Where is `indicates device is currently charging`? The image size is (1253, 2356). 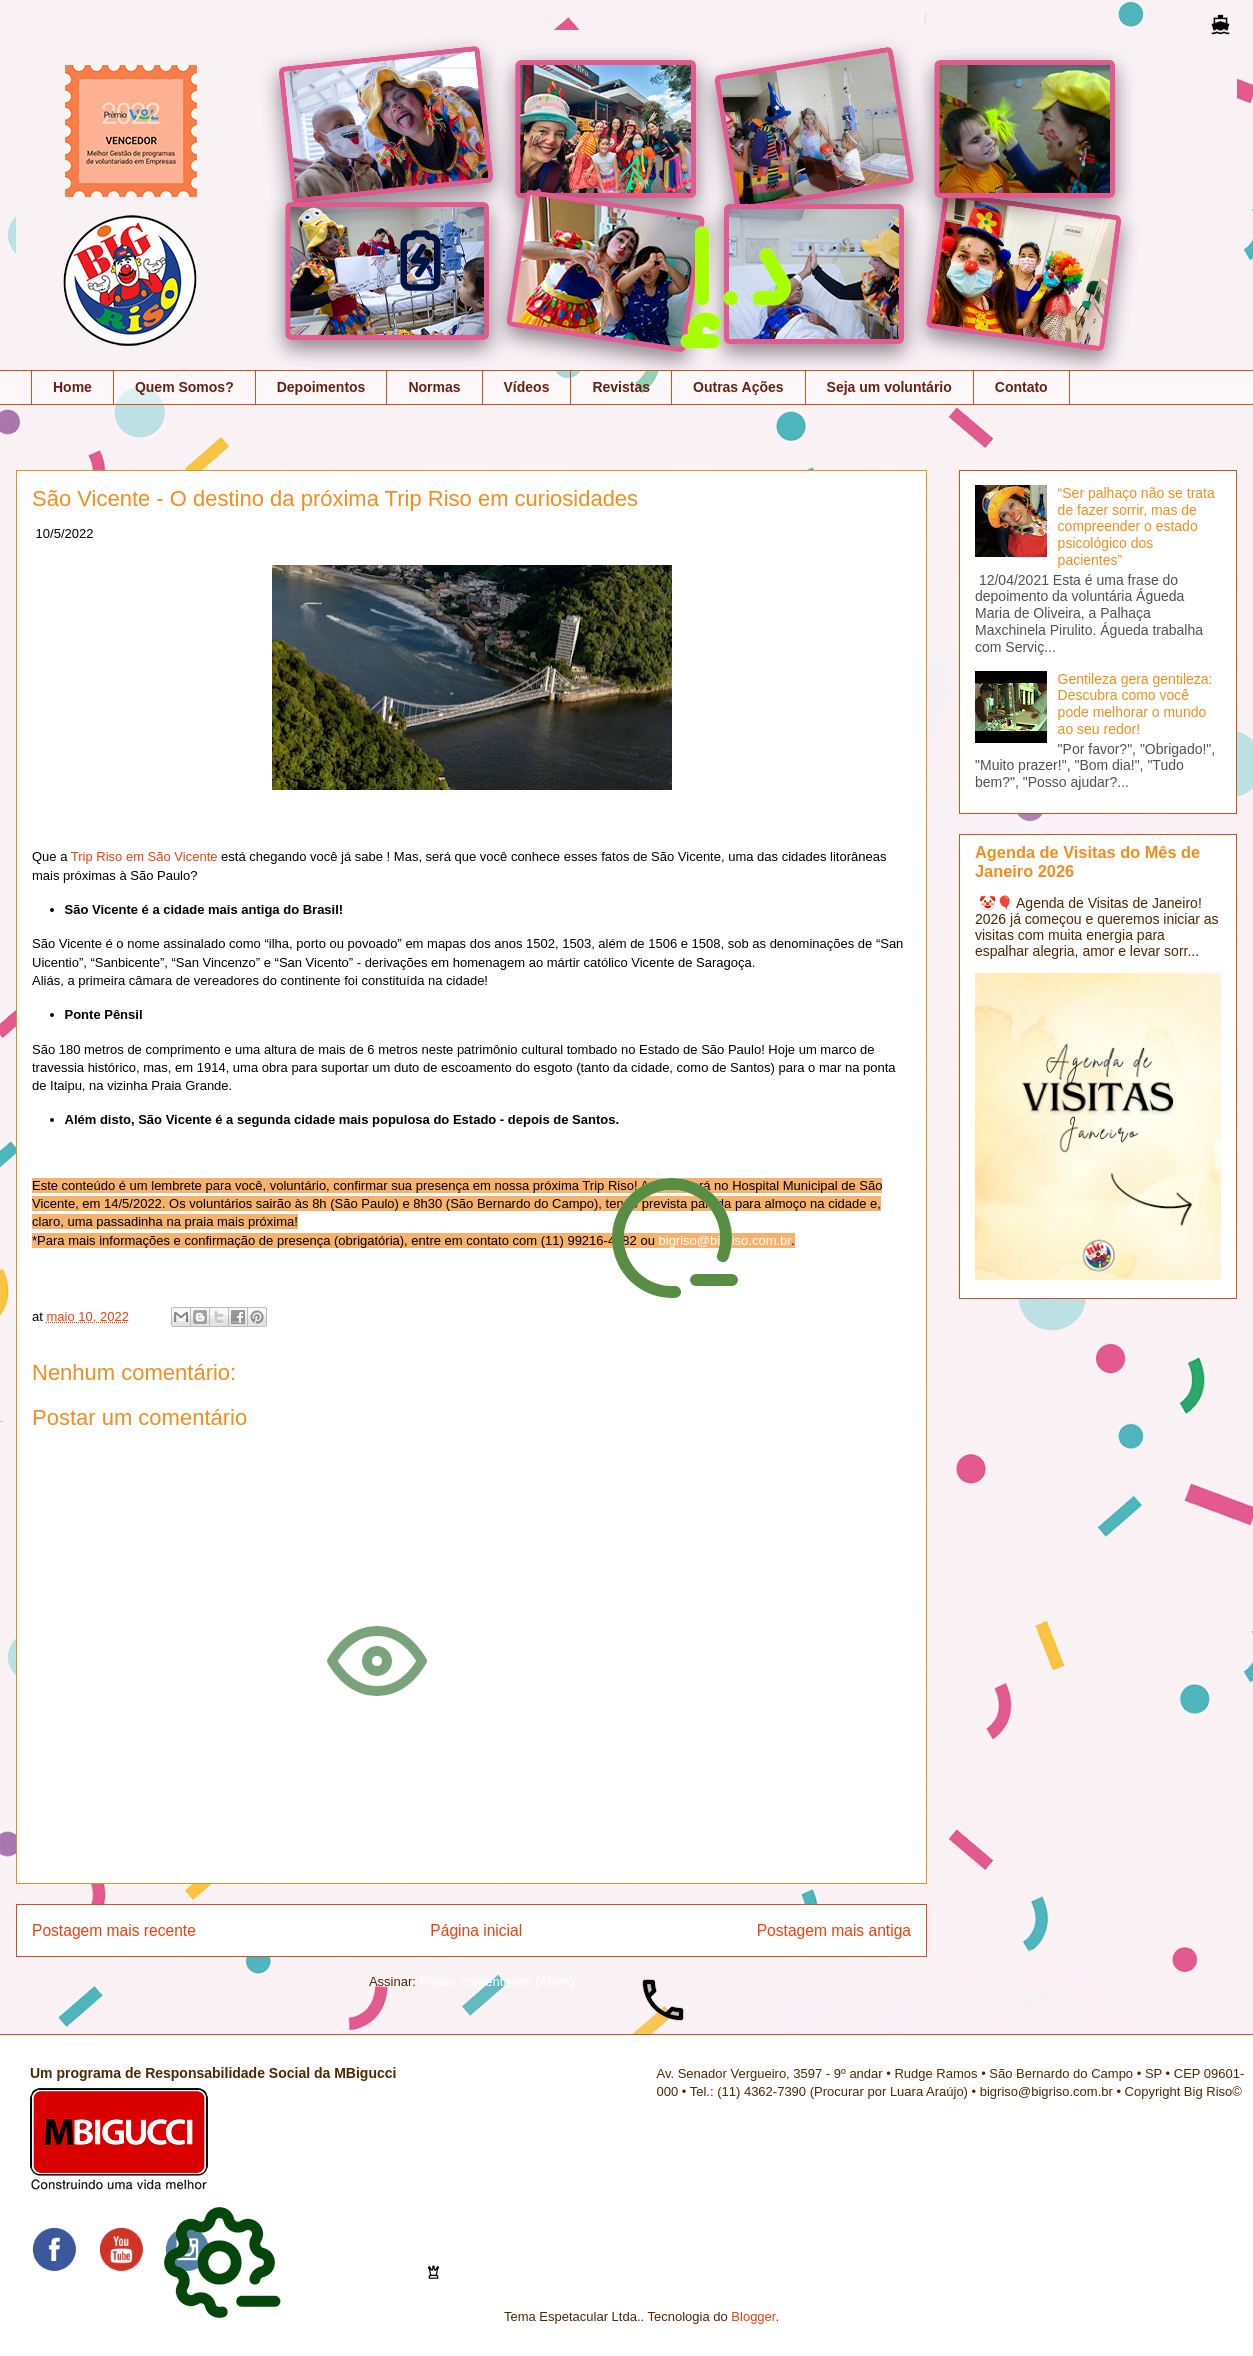 indicates device is currently charging is located at coordinates (420, 260).